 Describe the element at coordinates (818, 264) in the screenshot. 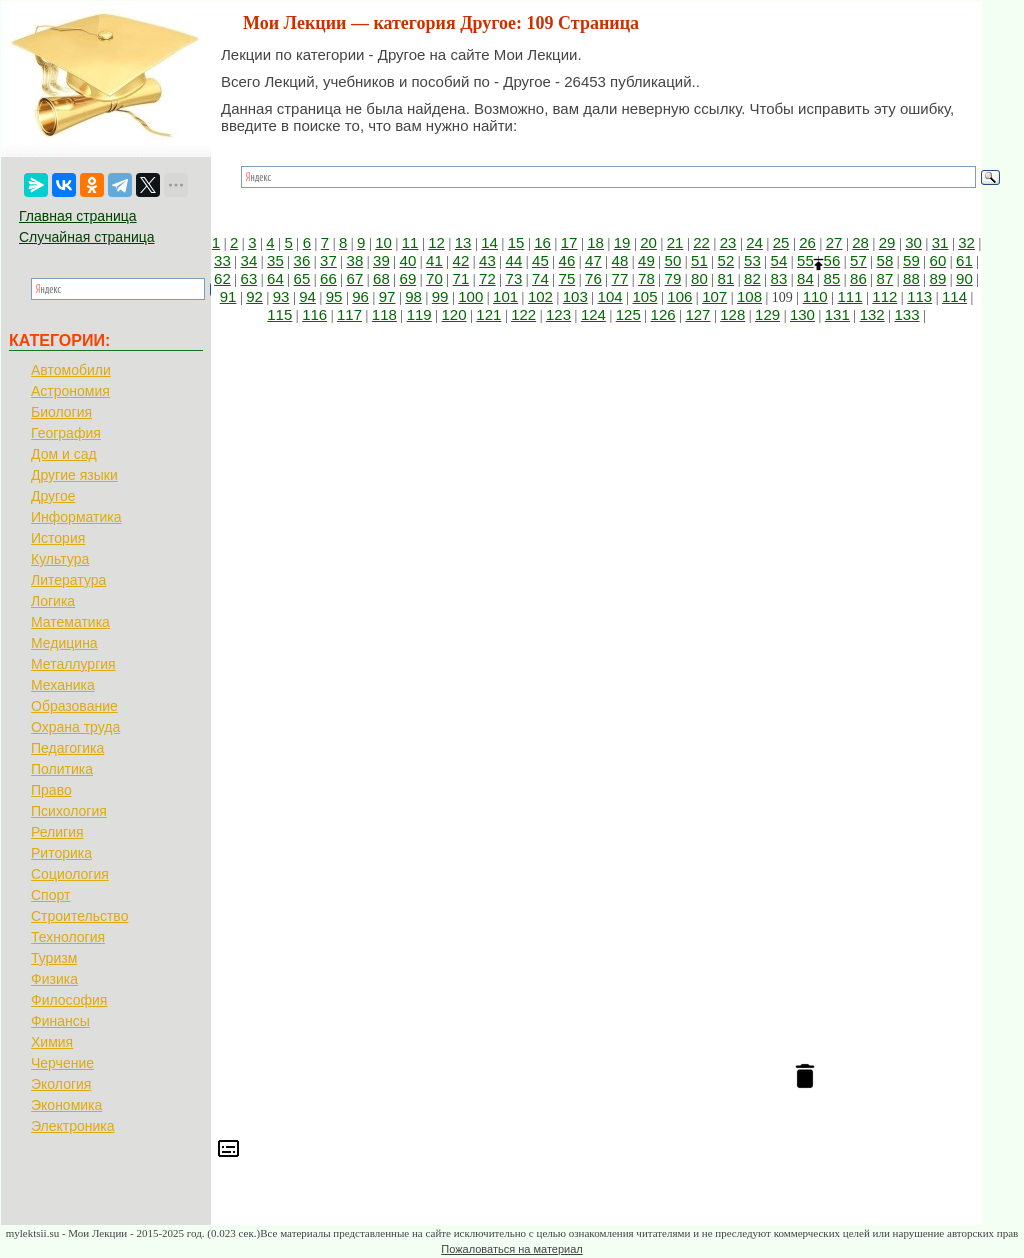

I see `publish or upload content` at that location.